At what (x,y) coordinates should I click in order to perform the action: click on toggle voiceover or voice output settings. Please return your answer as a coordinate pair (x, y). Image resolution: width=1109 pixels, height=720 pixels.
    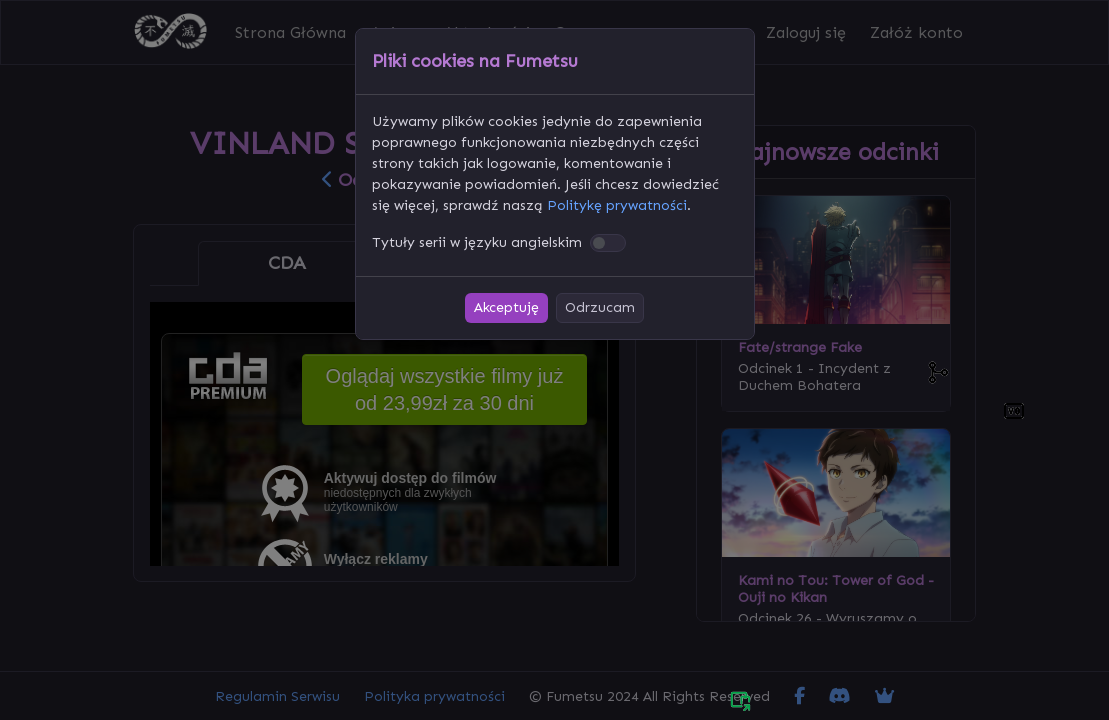
    Looking at the image, I should click on (1014, 411).